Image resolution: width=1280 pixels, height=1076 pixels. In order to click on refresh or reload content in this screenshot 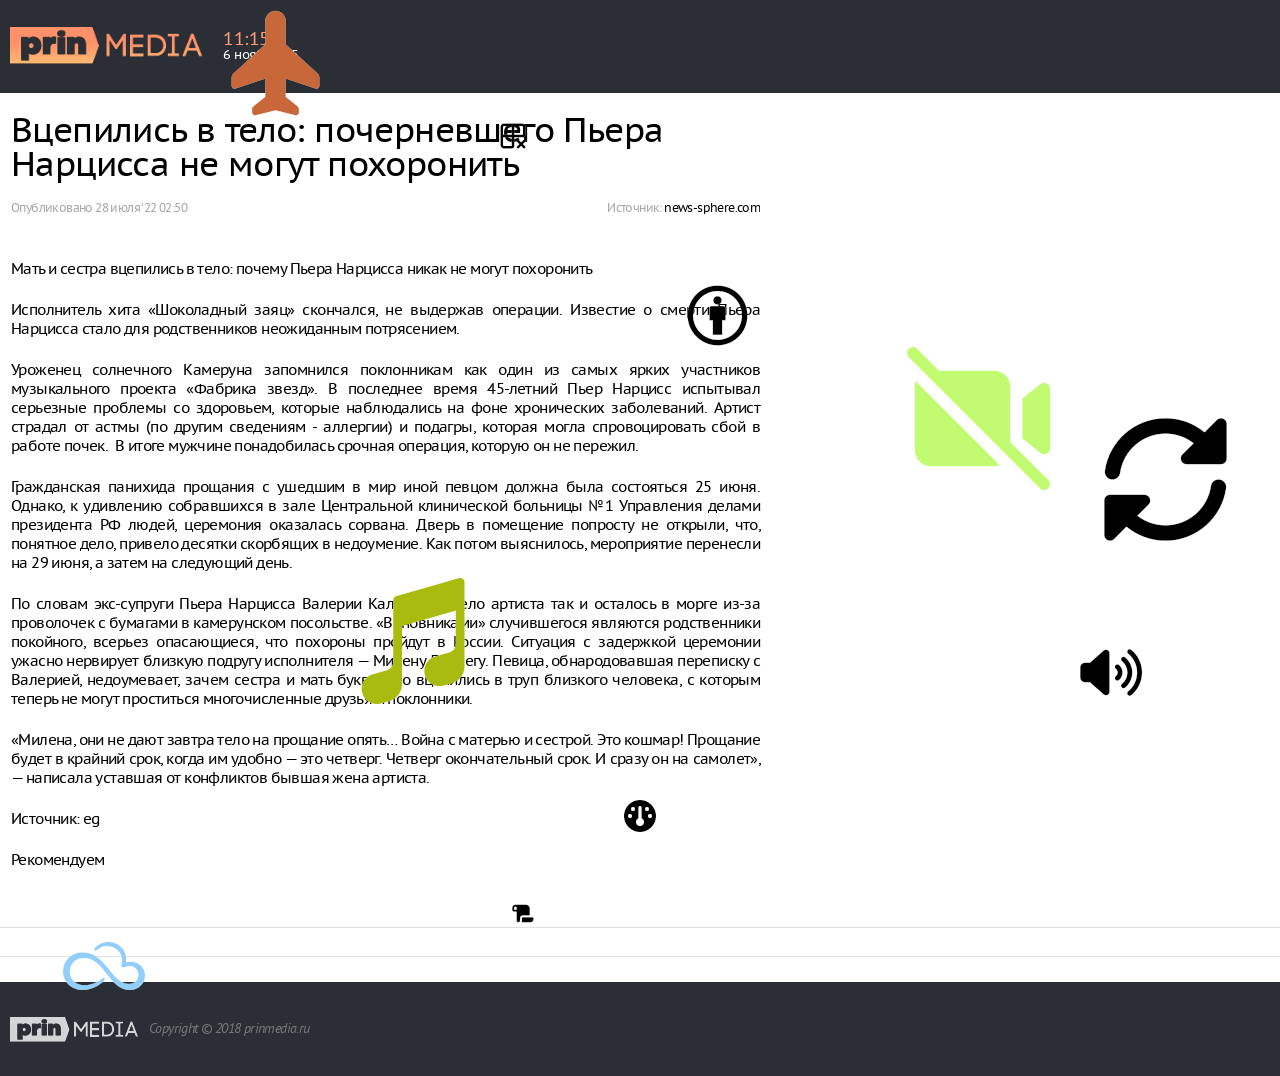, I will do `click(1165, 479)`.